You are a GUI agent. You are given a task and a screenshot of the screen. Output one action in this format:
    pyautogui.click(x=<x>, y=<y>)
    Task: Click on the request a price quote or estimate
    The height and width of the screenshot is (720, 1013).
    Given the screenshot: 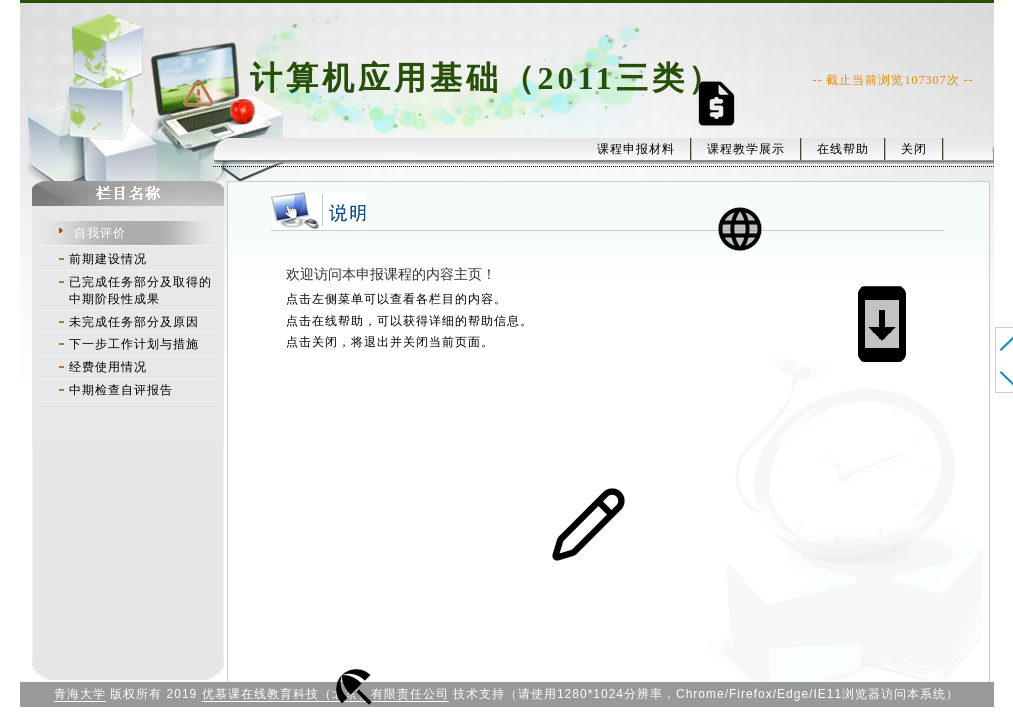 What is the action you would take?
    pyautogui.click(x=716, y=103)
    